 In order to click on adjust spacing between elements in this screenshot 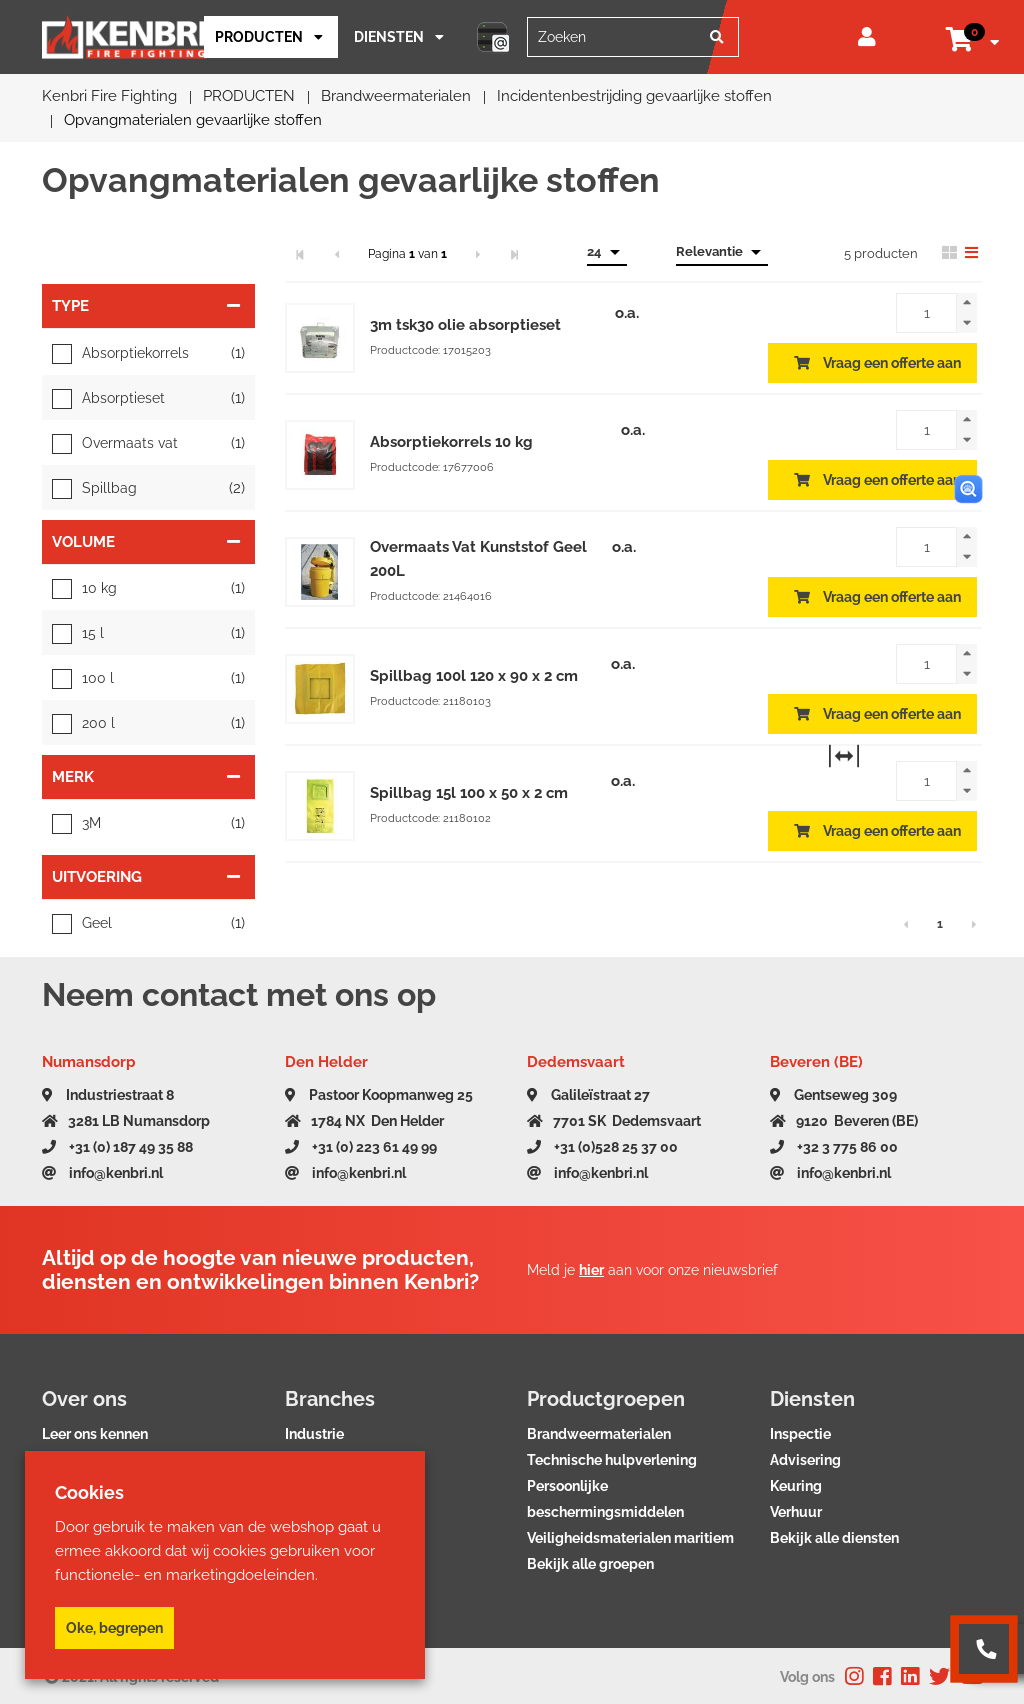, I will do `click(844, 756)`.